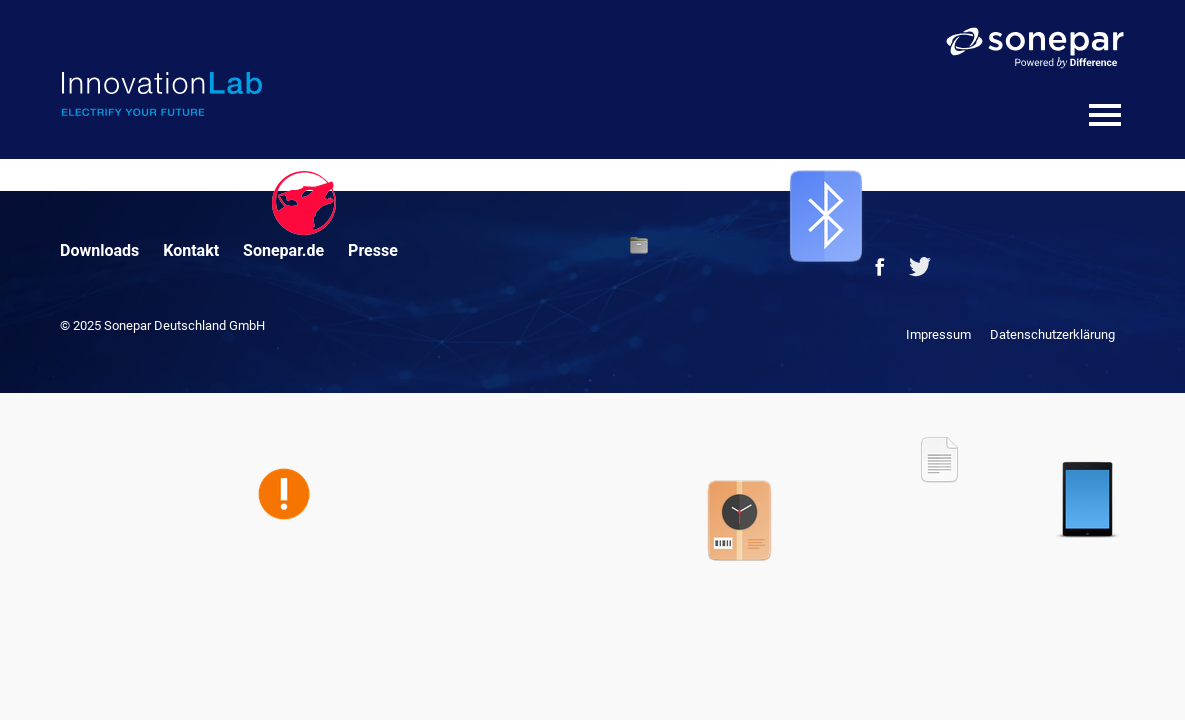 The image size is (1185, 720). I want to click on indicates a connected iPad mini device, so click(1087, 492).